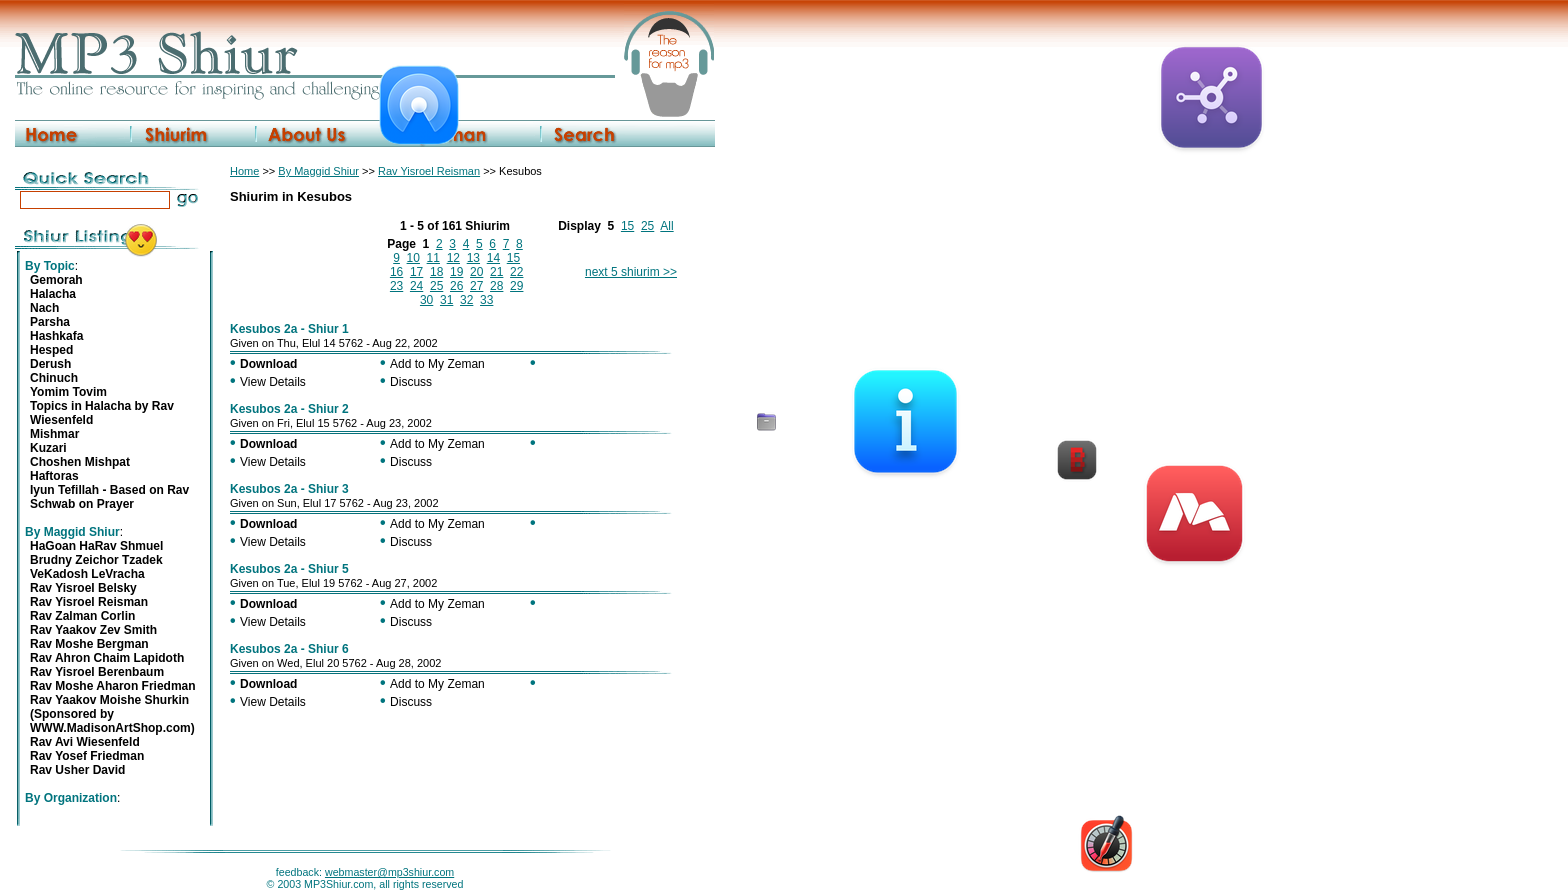 The height and width of the screenshot is (890, 1568). I want to click on open airdrop to share files with nearby devices, so click(419, 105).